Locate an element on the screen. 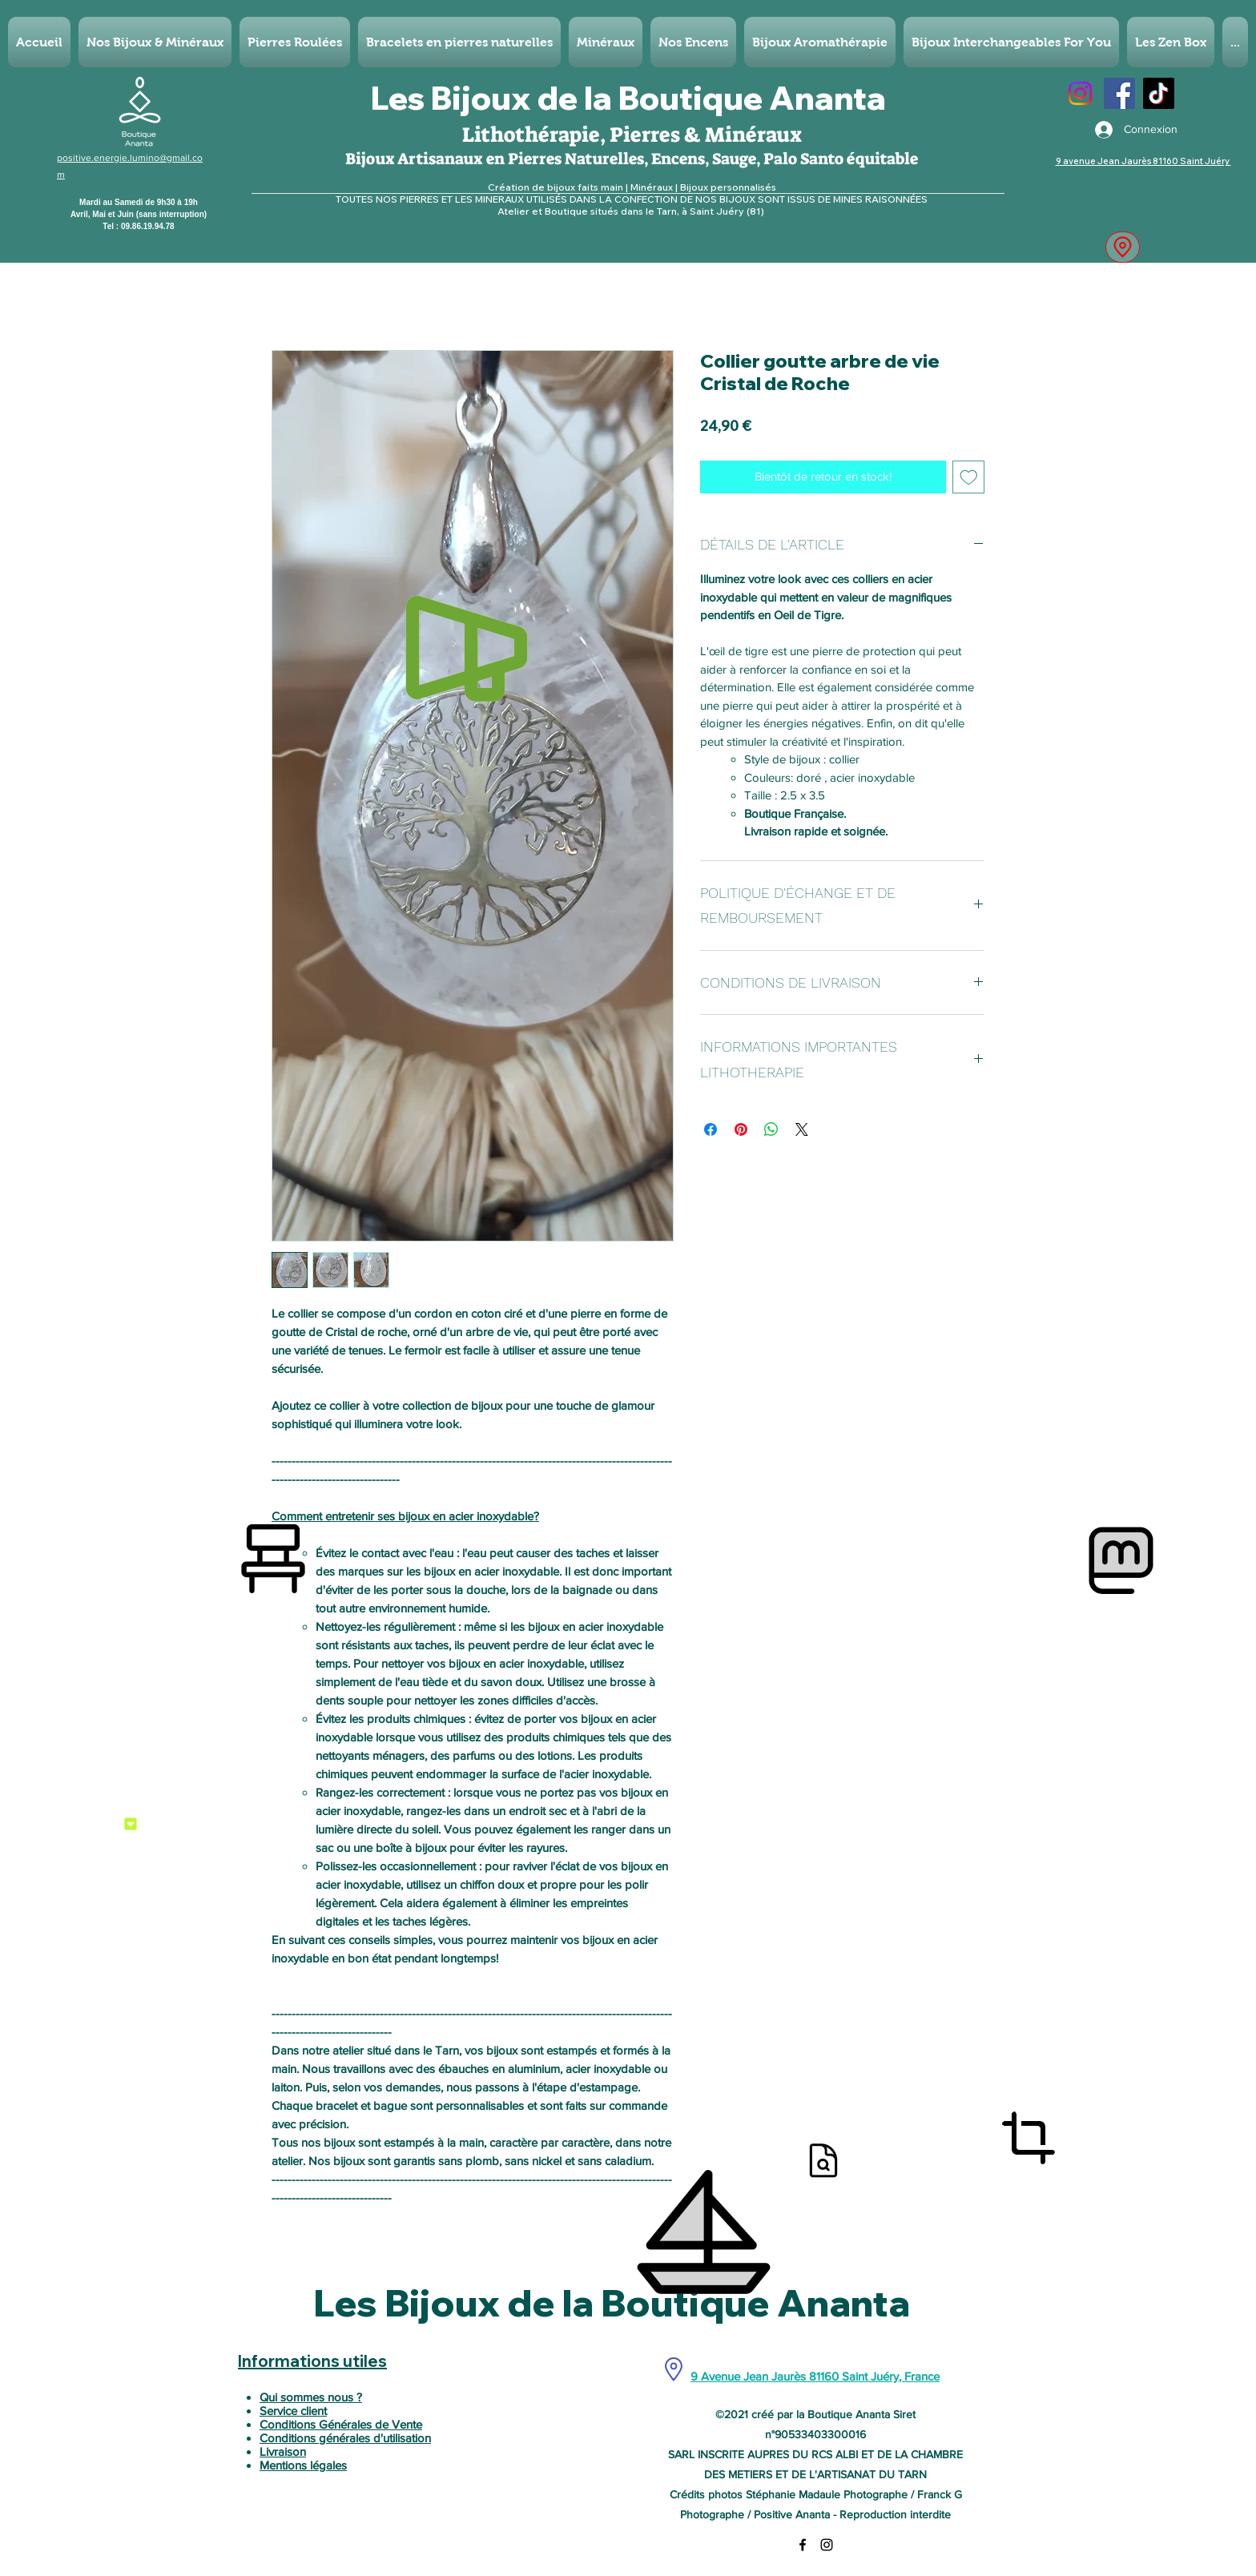 Image resolution: width=1256 pixels, height=2576 pixels. browse furniture or seating options is located at coordinates (273, 1559).